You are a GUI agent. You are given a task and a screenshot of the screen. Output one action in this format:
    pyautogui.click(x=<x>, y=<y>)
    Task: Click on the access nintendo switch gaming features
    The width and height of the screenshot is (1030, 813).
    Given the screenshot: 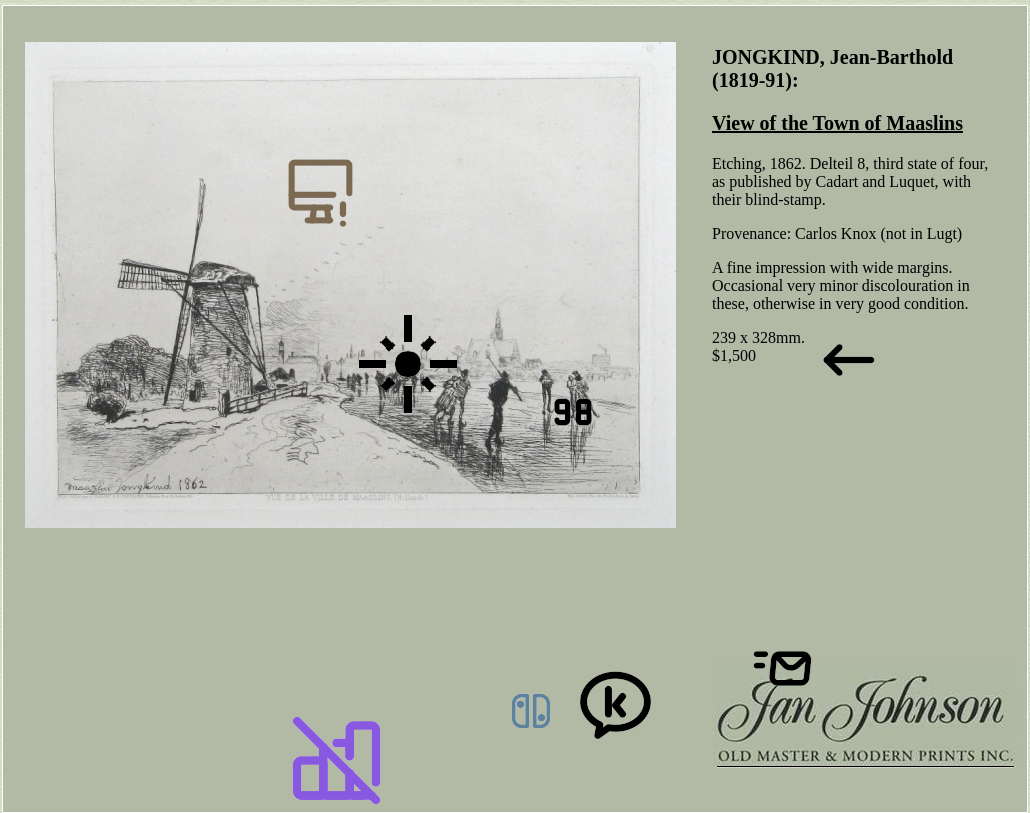 What is the action you would take?
    pyautogui.click(x=531, y=711)
    